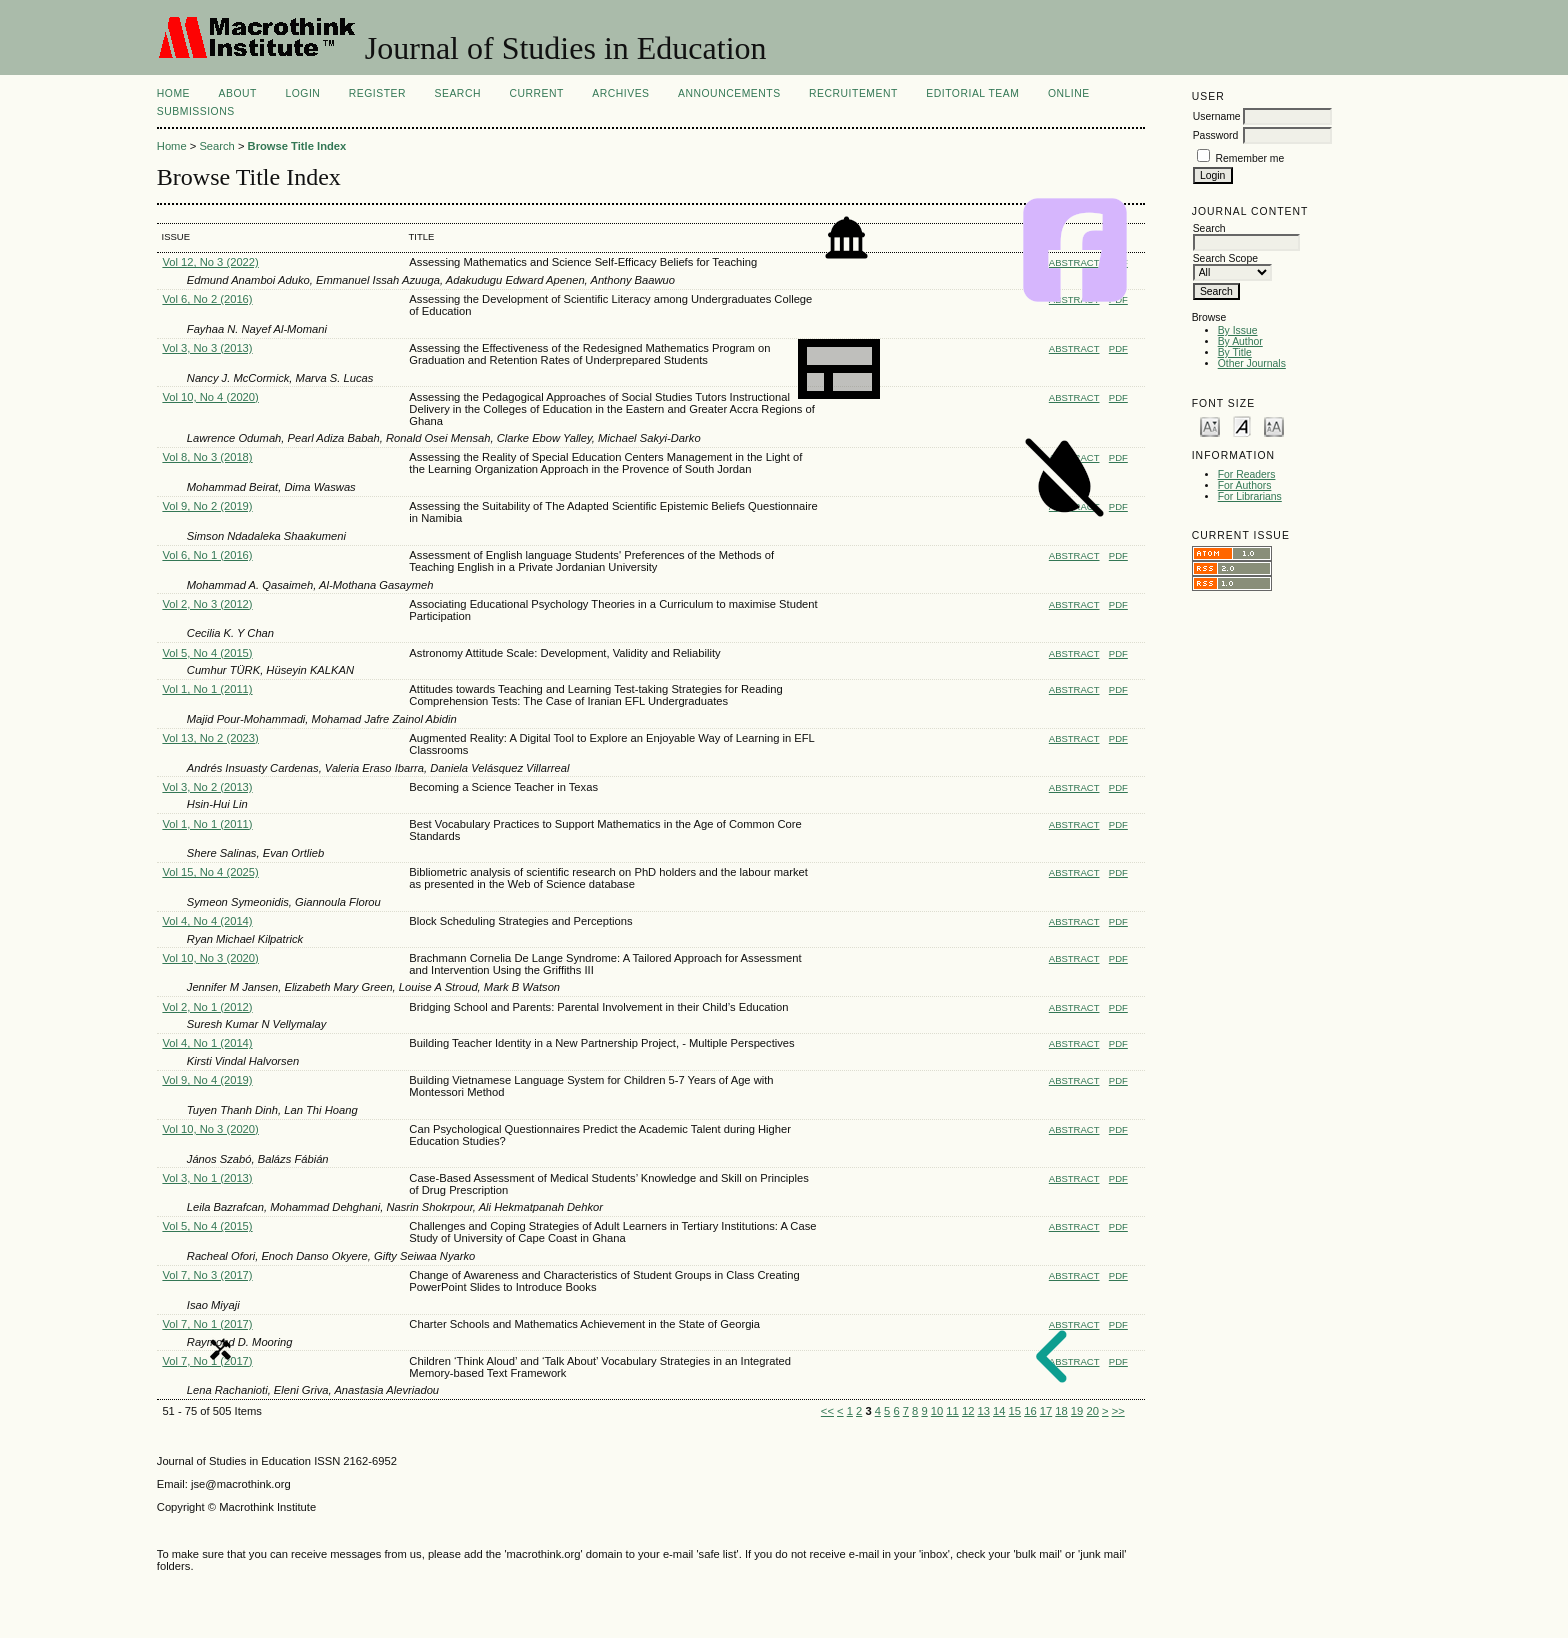 The width and height of the screenshot is (1568, 1638). What do you see at coordinates (837, 369) in the screenshot?
I see `switch to compact view layout` at bounding box center [837, 369].